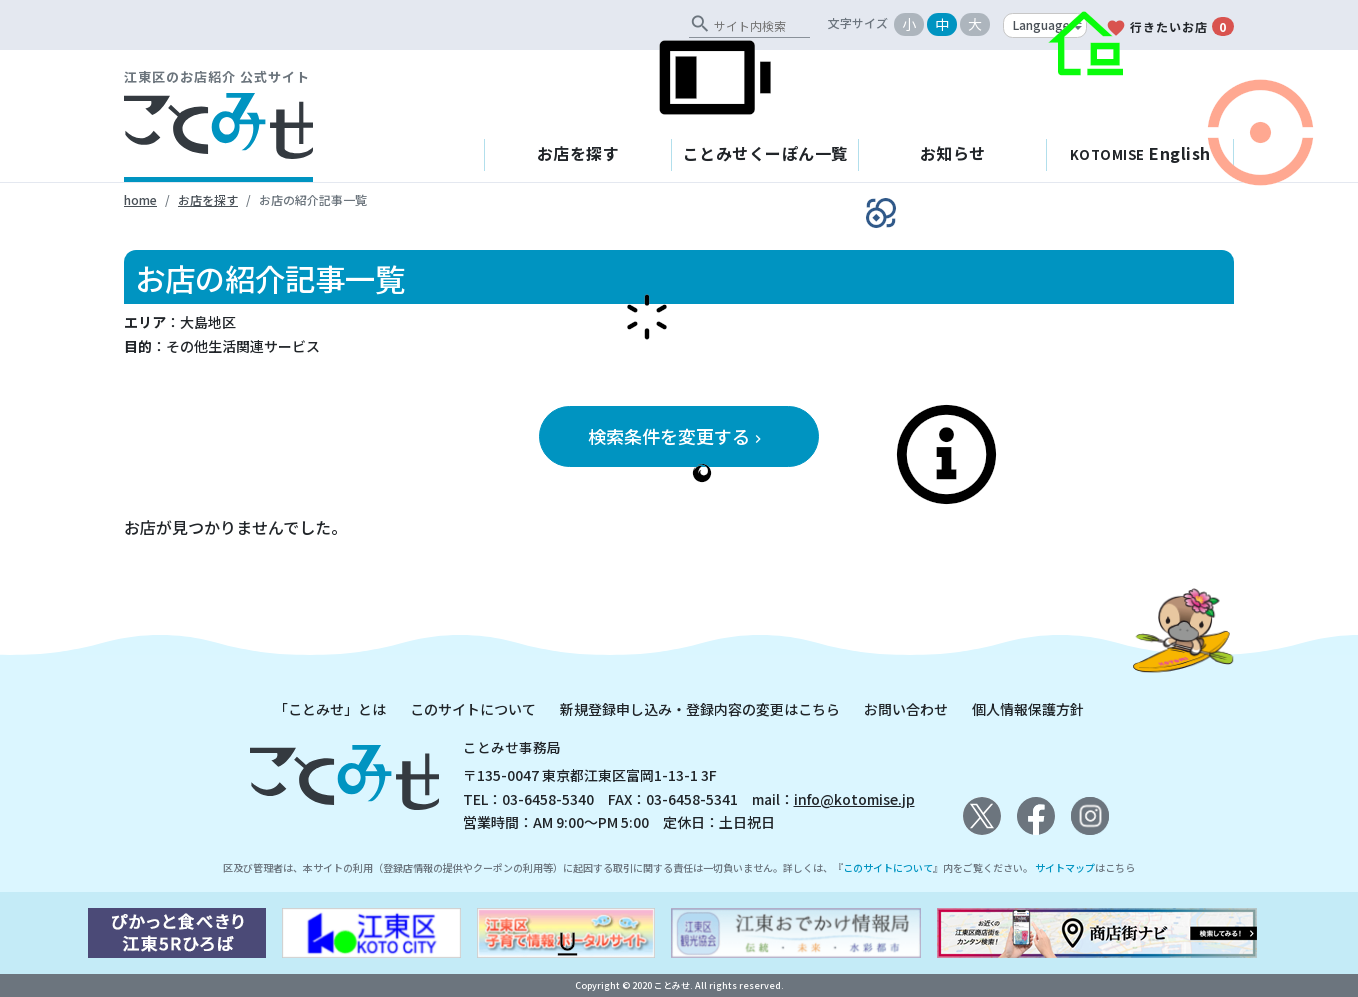  What do you see at coordinates (946, 454) in the screenshot?
I see `view more information or details` at bounding box center [946, 454].